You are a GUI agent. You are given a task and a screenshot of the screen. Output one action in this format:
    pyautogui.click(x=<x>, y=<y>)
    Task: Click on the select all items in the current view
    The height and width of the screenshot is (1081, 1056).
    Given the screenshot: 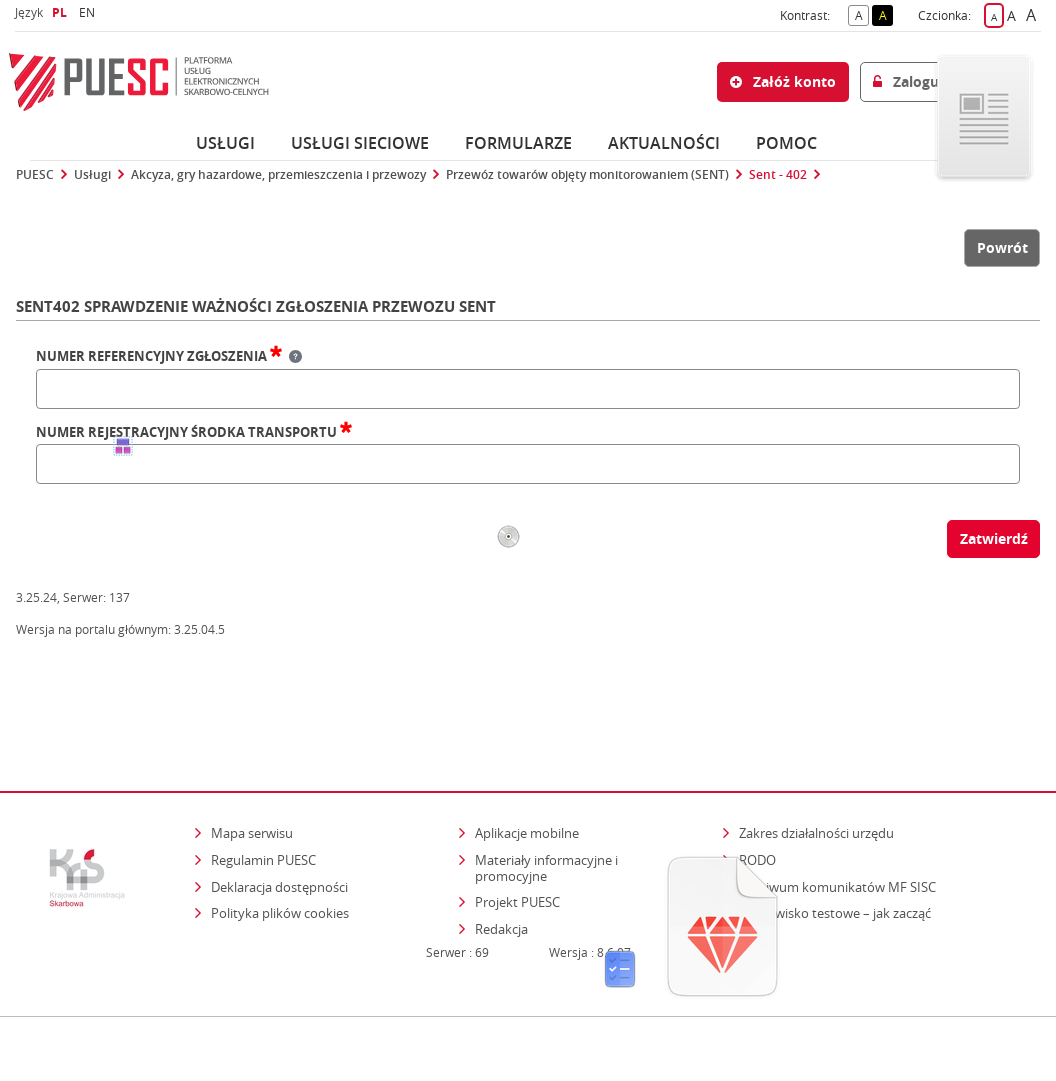 What is the action you would take?
    pyautogui.click(x=123, y=446)
    